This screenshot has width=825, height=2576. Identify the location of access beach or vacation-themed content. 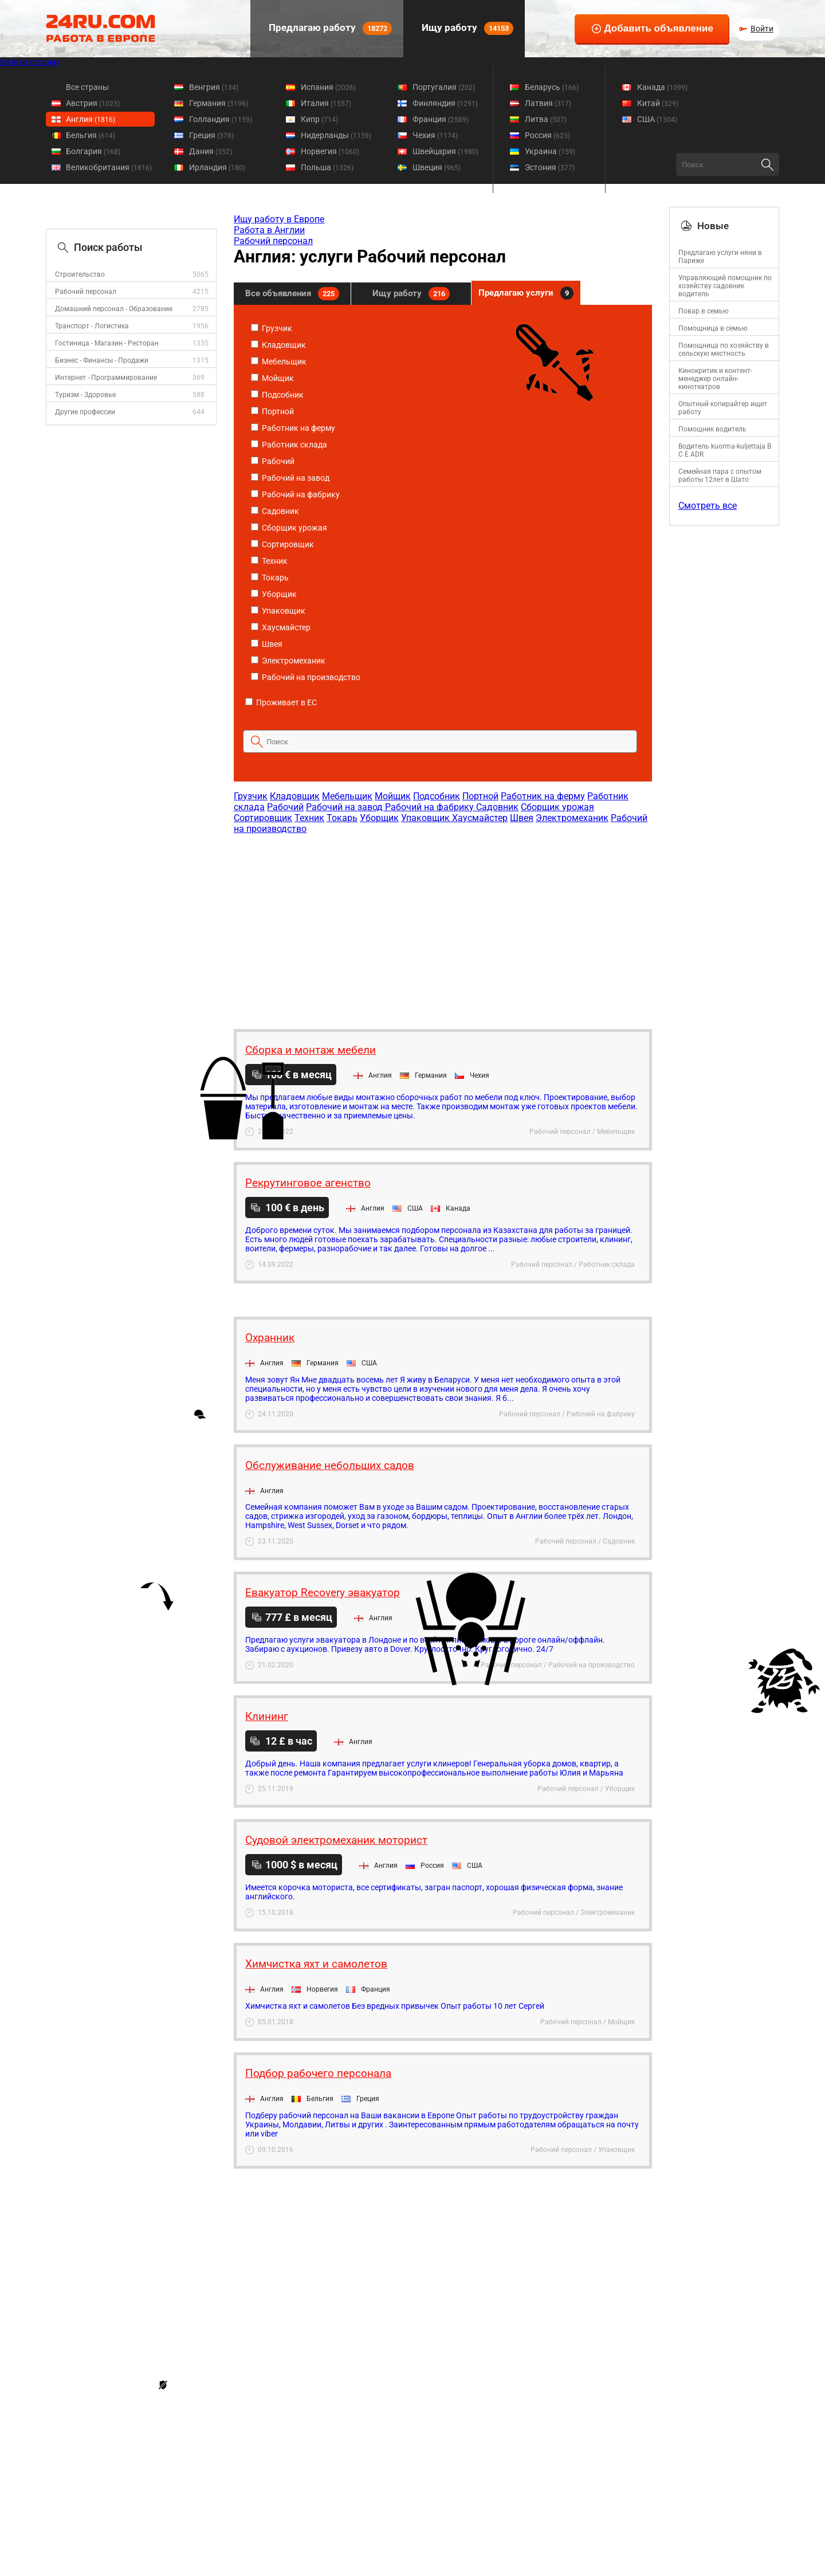
(242, 1098).